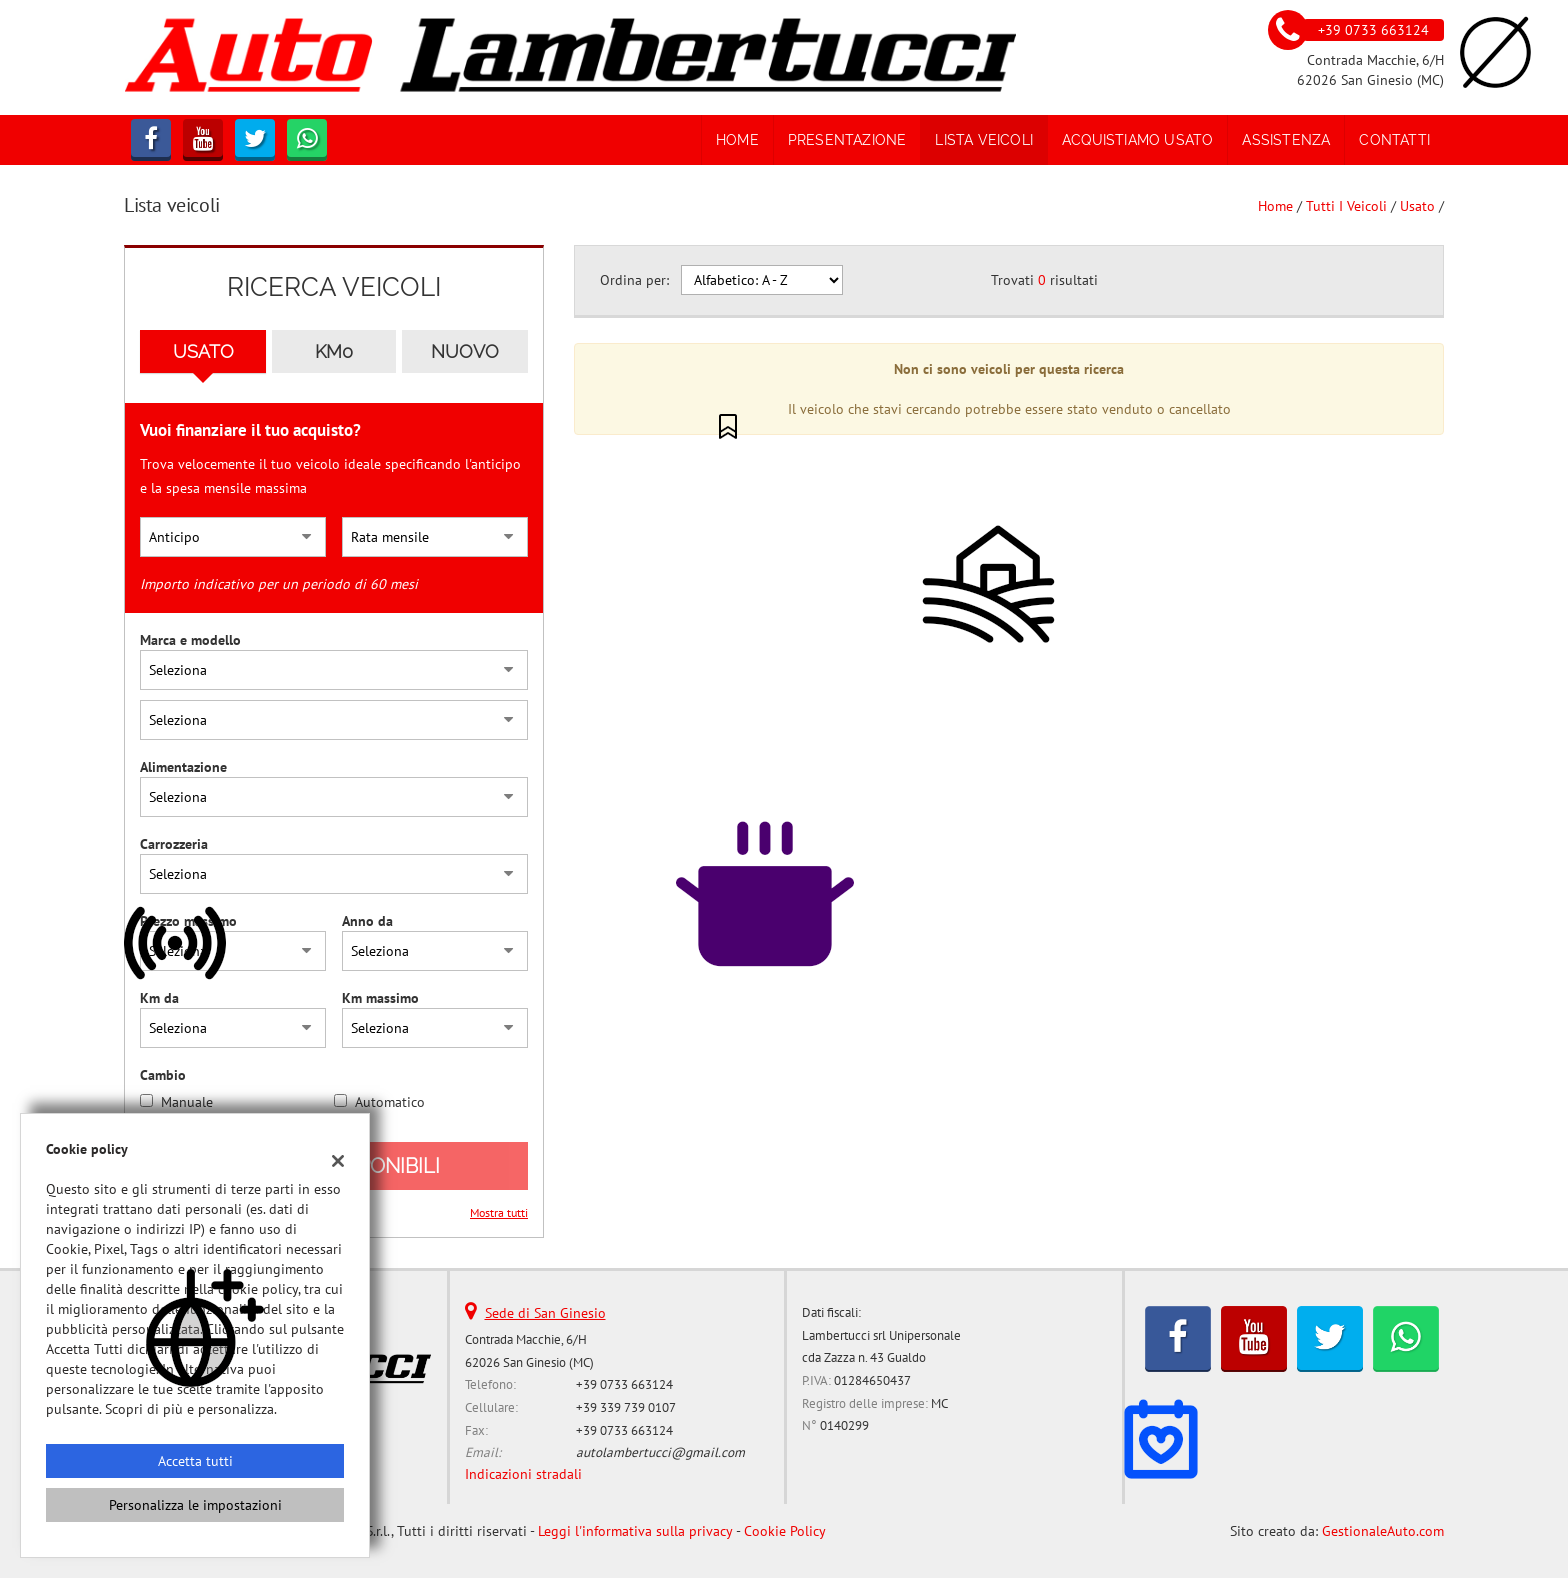  I want to click on access party or event mode, so click(199, 1330).